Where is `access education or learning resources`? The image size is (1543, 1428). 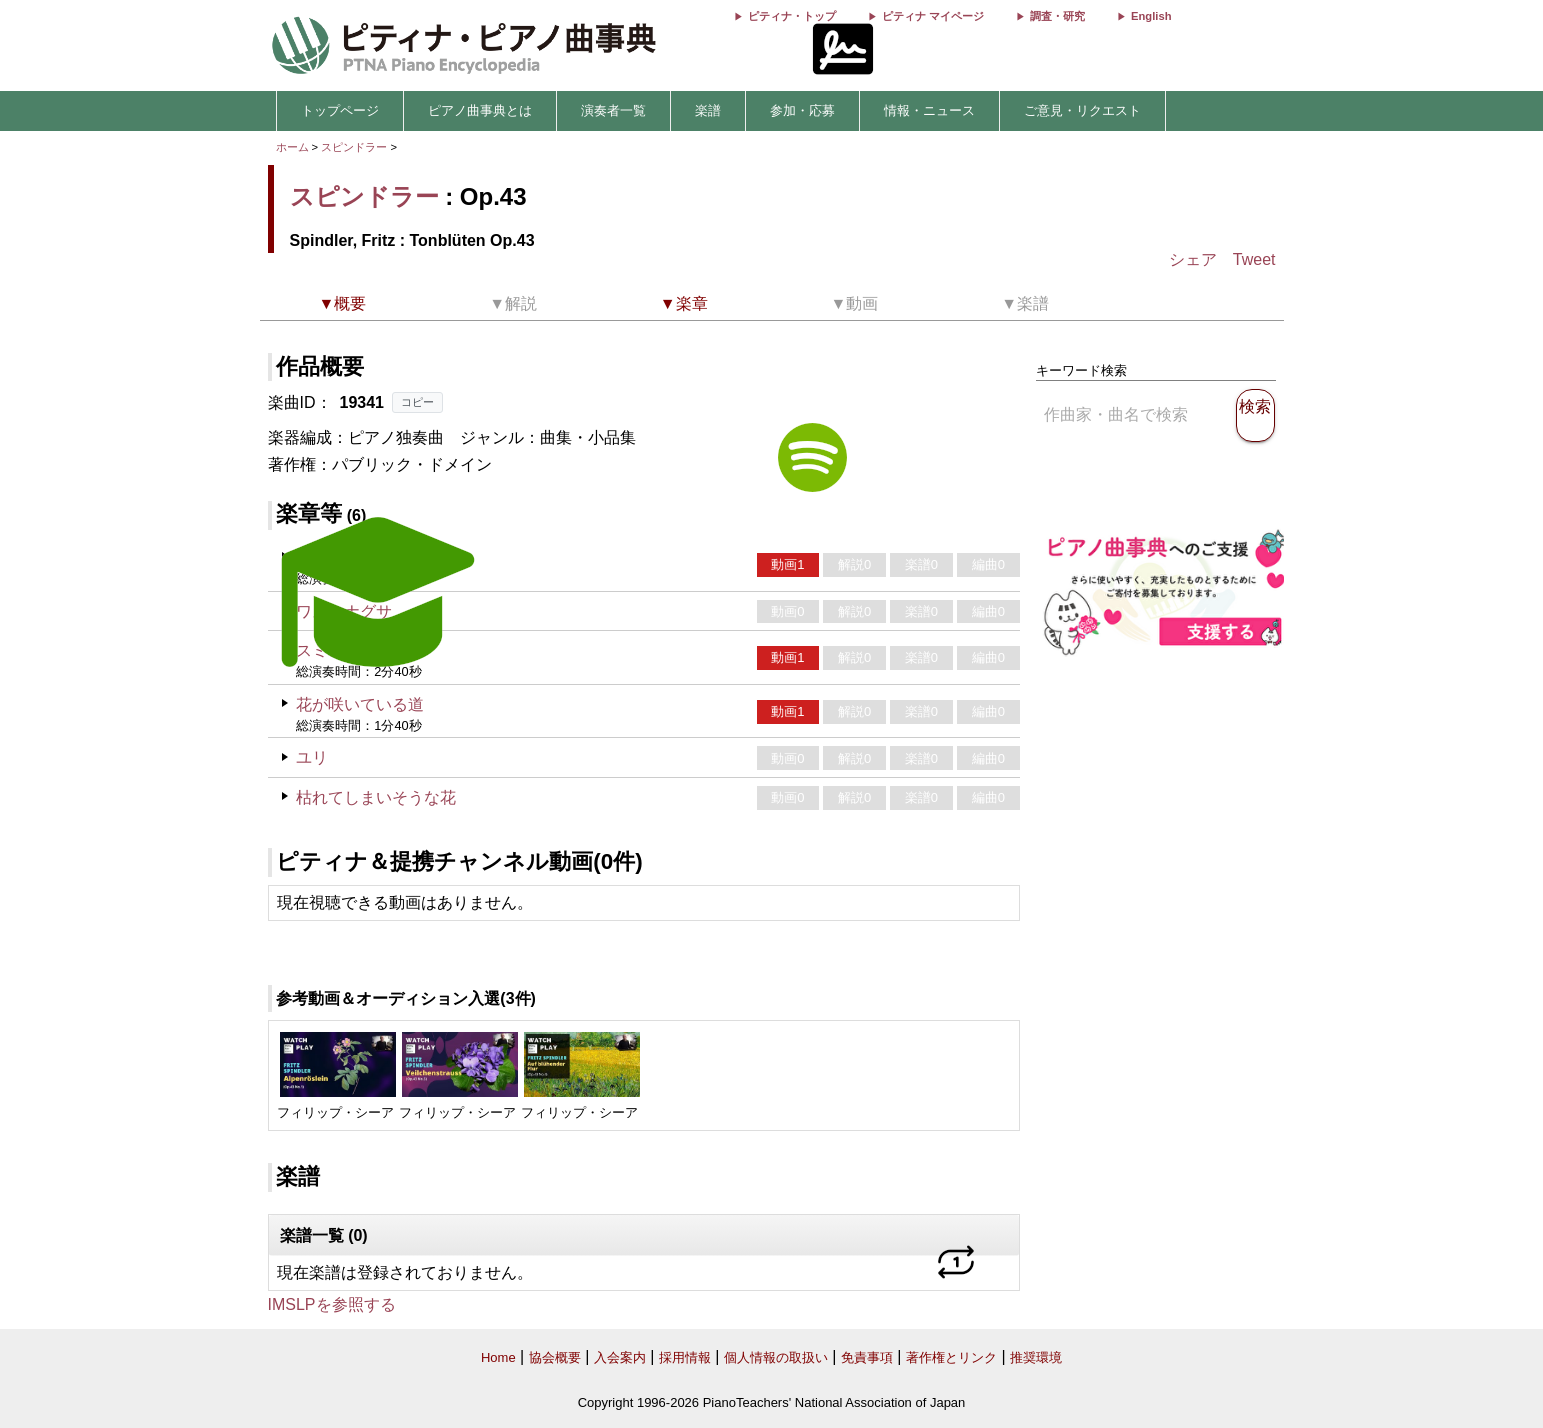
access education or learning resources is located at coordinates (378, 592).